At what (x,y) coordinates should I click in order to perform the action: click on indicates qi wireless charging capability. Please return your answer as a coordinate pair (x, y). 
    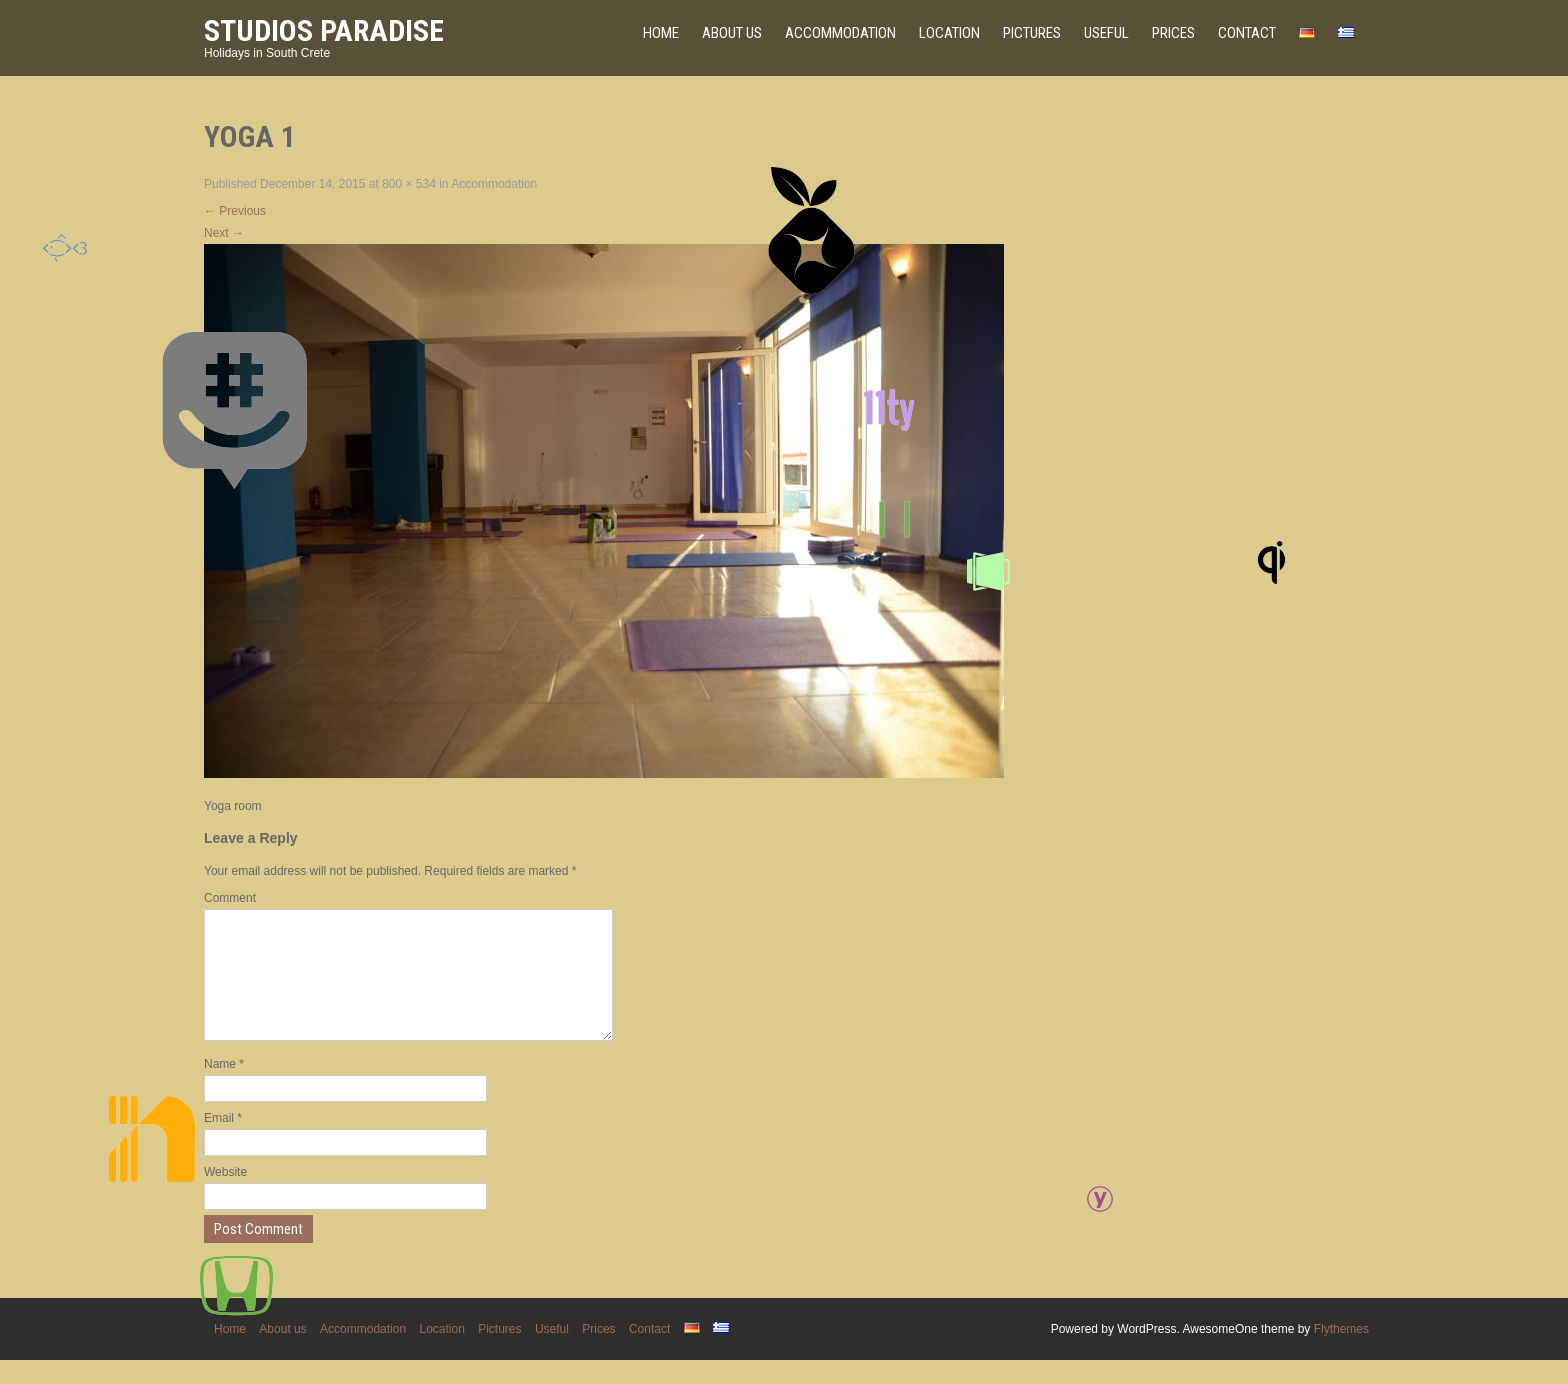
    Looking at the image, I should click on (1271, 562).